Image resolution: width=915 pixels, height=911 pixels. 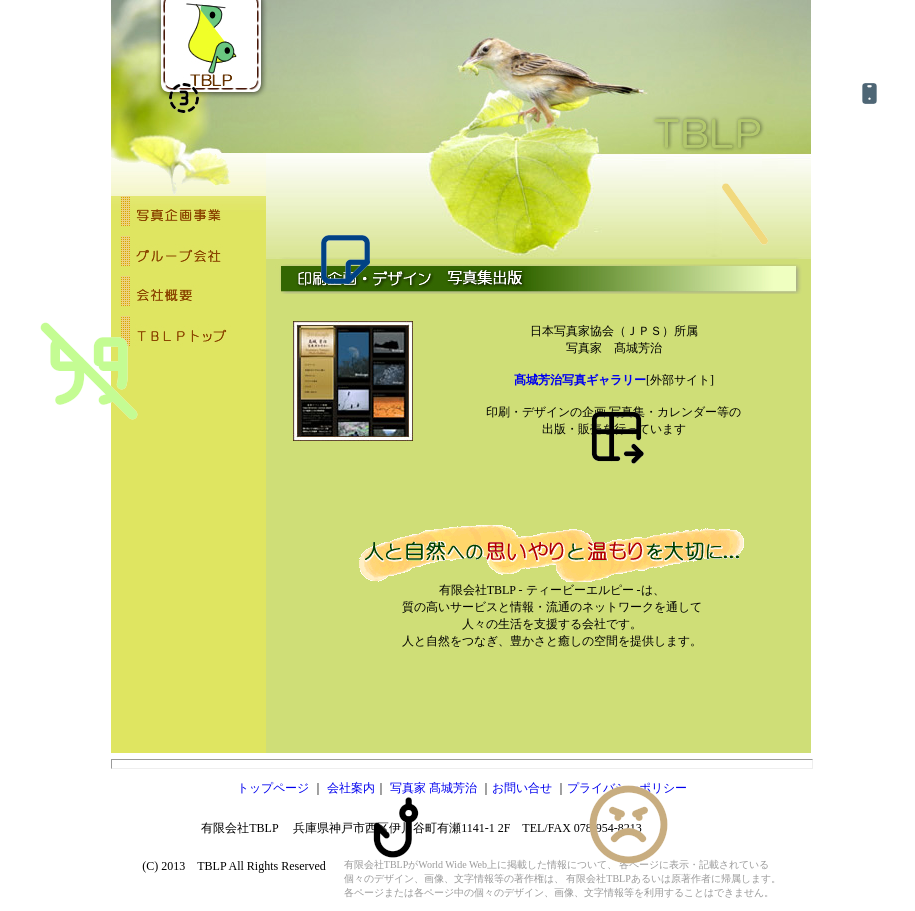 I want to click on fishing or angling activity, so click(x=396, y=829).